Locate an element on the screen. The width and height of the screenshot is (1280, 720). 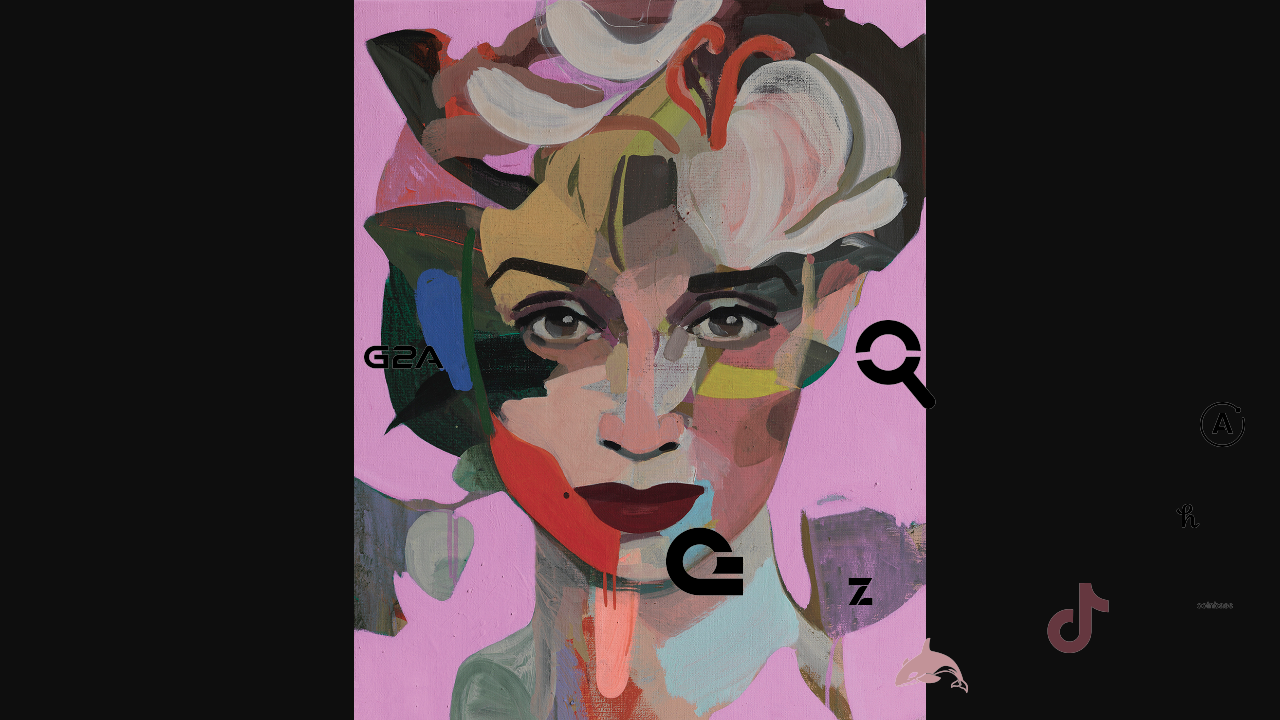
open the Honey browser extension is located at coordinates (1188, 516).